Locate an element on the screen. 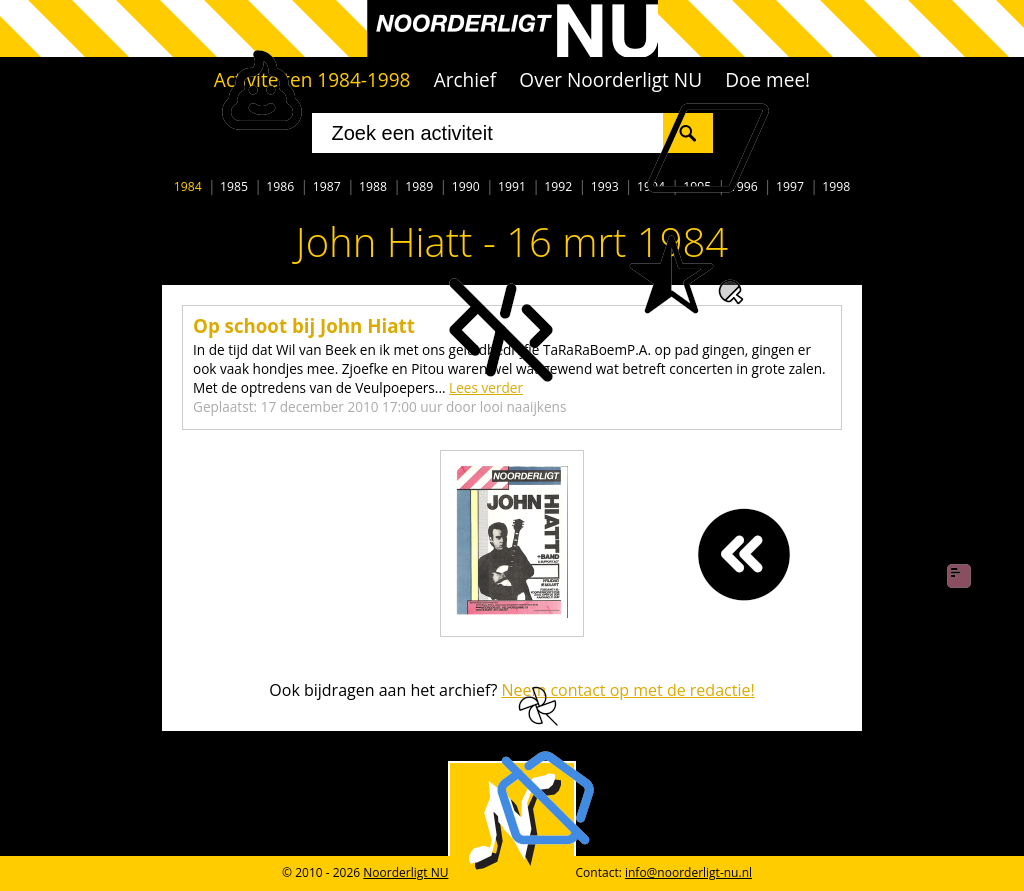  go back to previous section is located at coordinates (744, 554).